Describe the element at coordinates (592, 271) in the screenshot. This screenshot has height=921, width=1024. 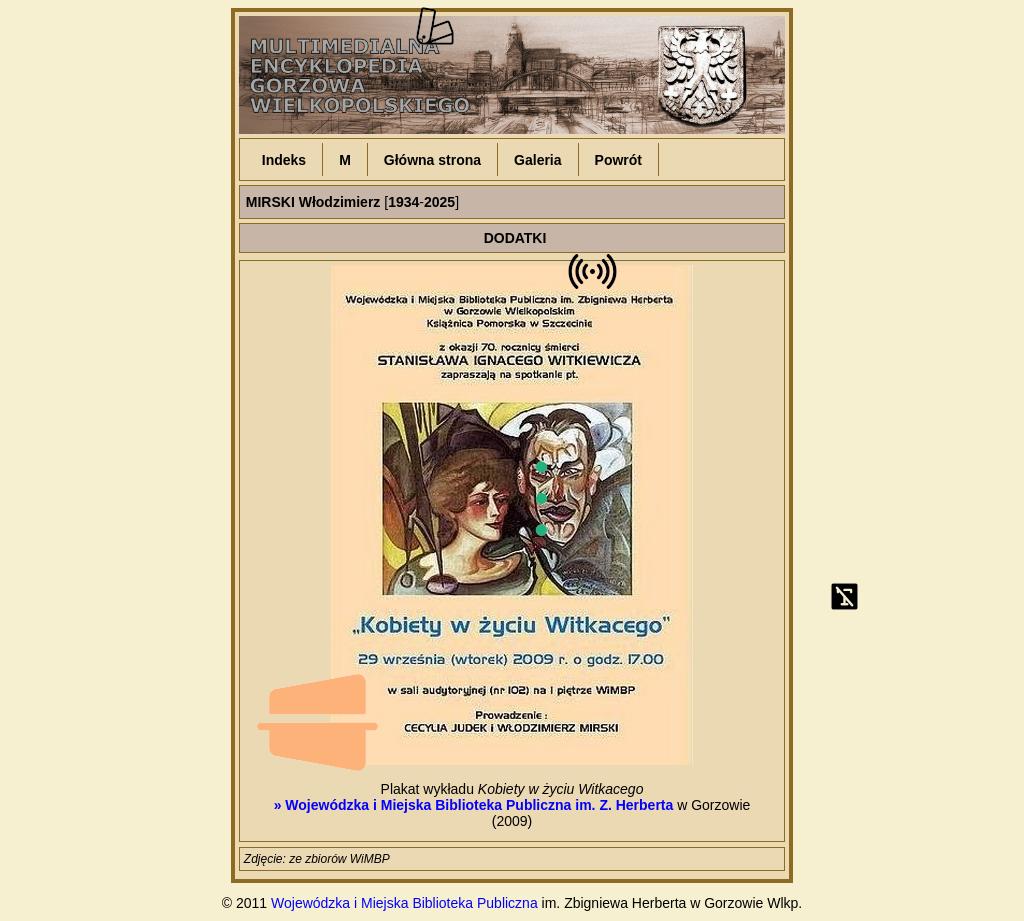
I see `indicates wireless signal strength` at that location.